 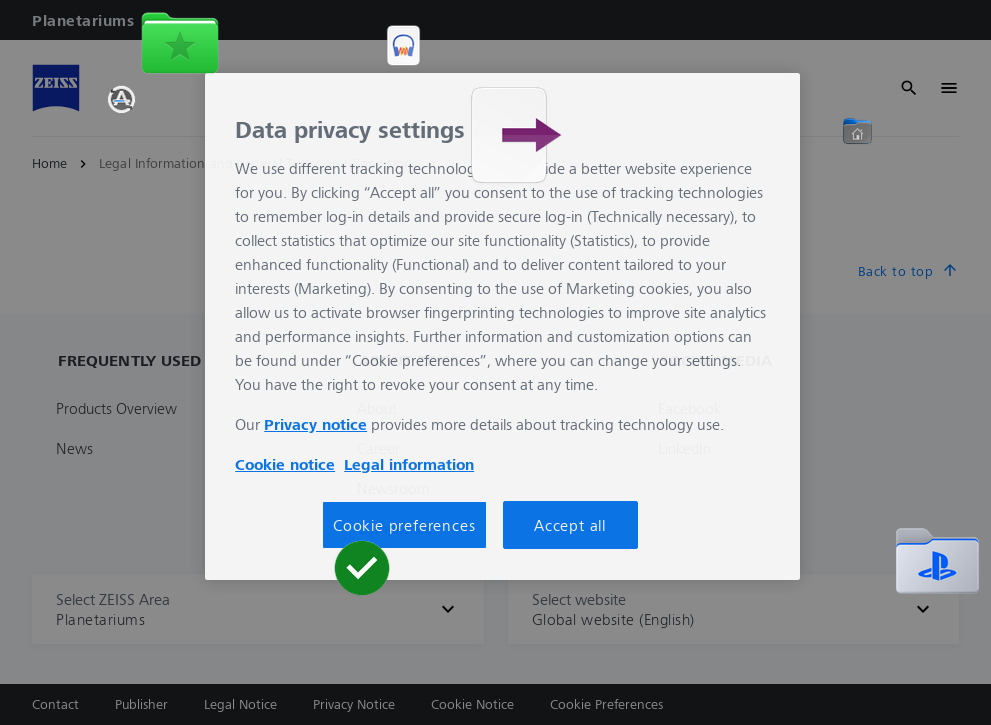 What do you see at coordinates (362, 568) in the screenshot?
I see `indicates a selected or checked item` at bounding box center [362, 568].